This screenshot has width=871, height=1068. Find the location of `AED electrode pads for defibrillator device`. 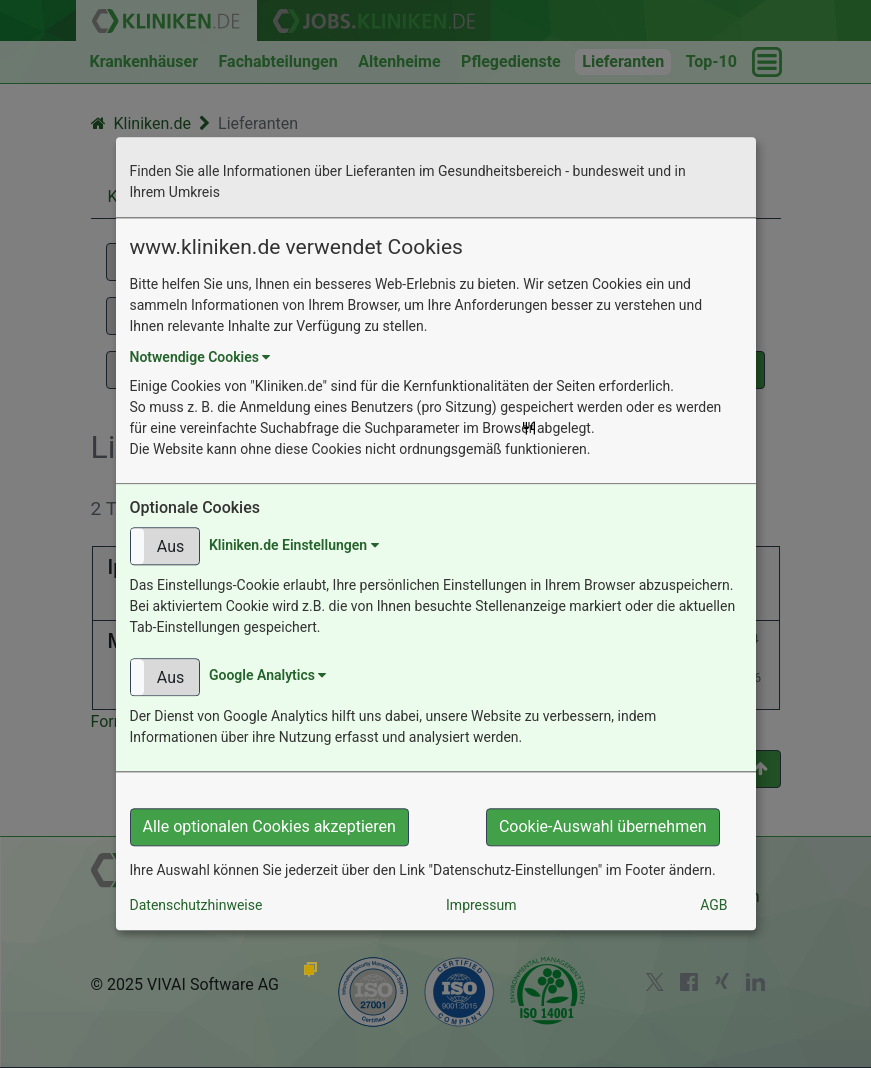

AED electrode pads for defibrillator device is located at coordinates (310, 968).